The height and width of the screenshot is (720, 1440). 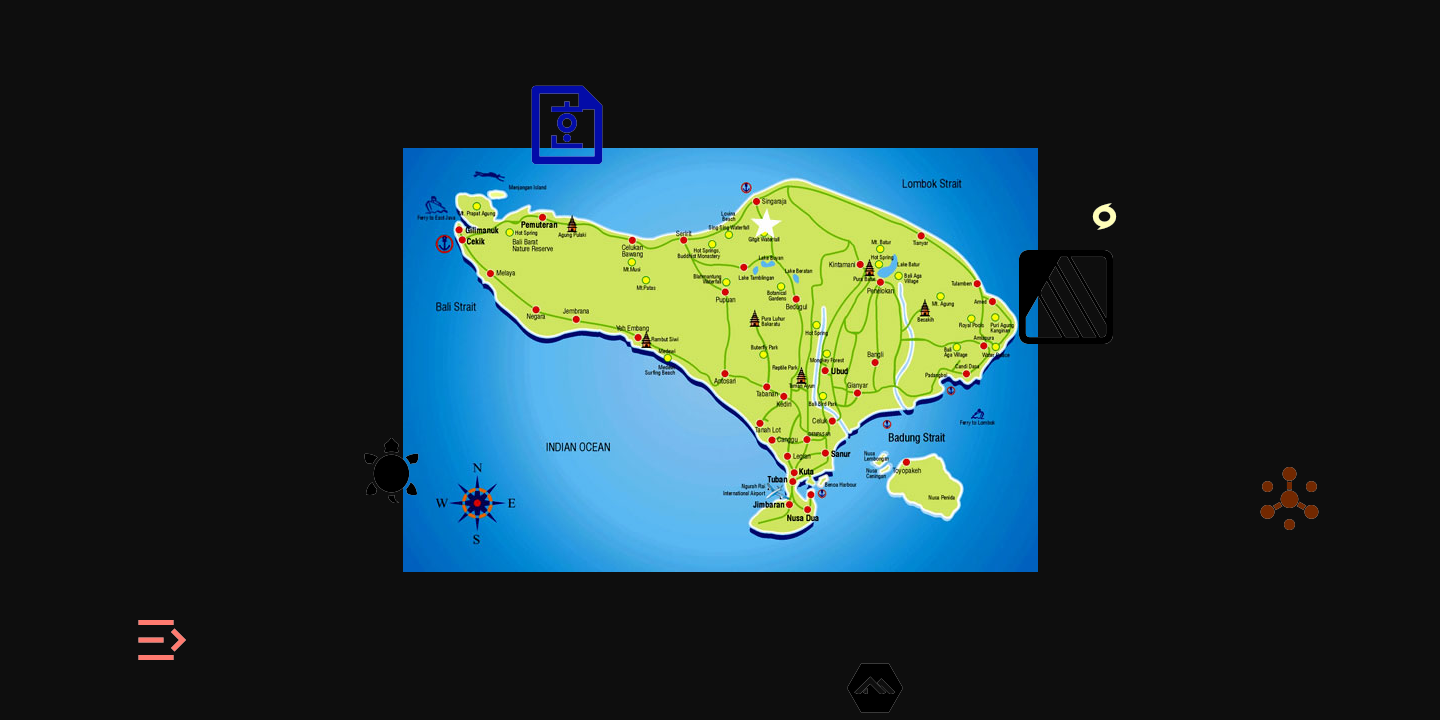 I want to click on open Affinity Publisher application, so click(x=1066, y=297).